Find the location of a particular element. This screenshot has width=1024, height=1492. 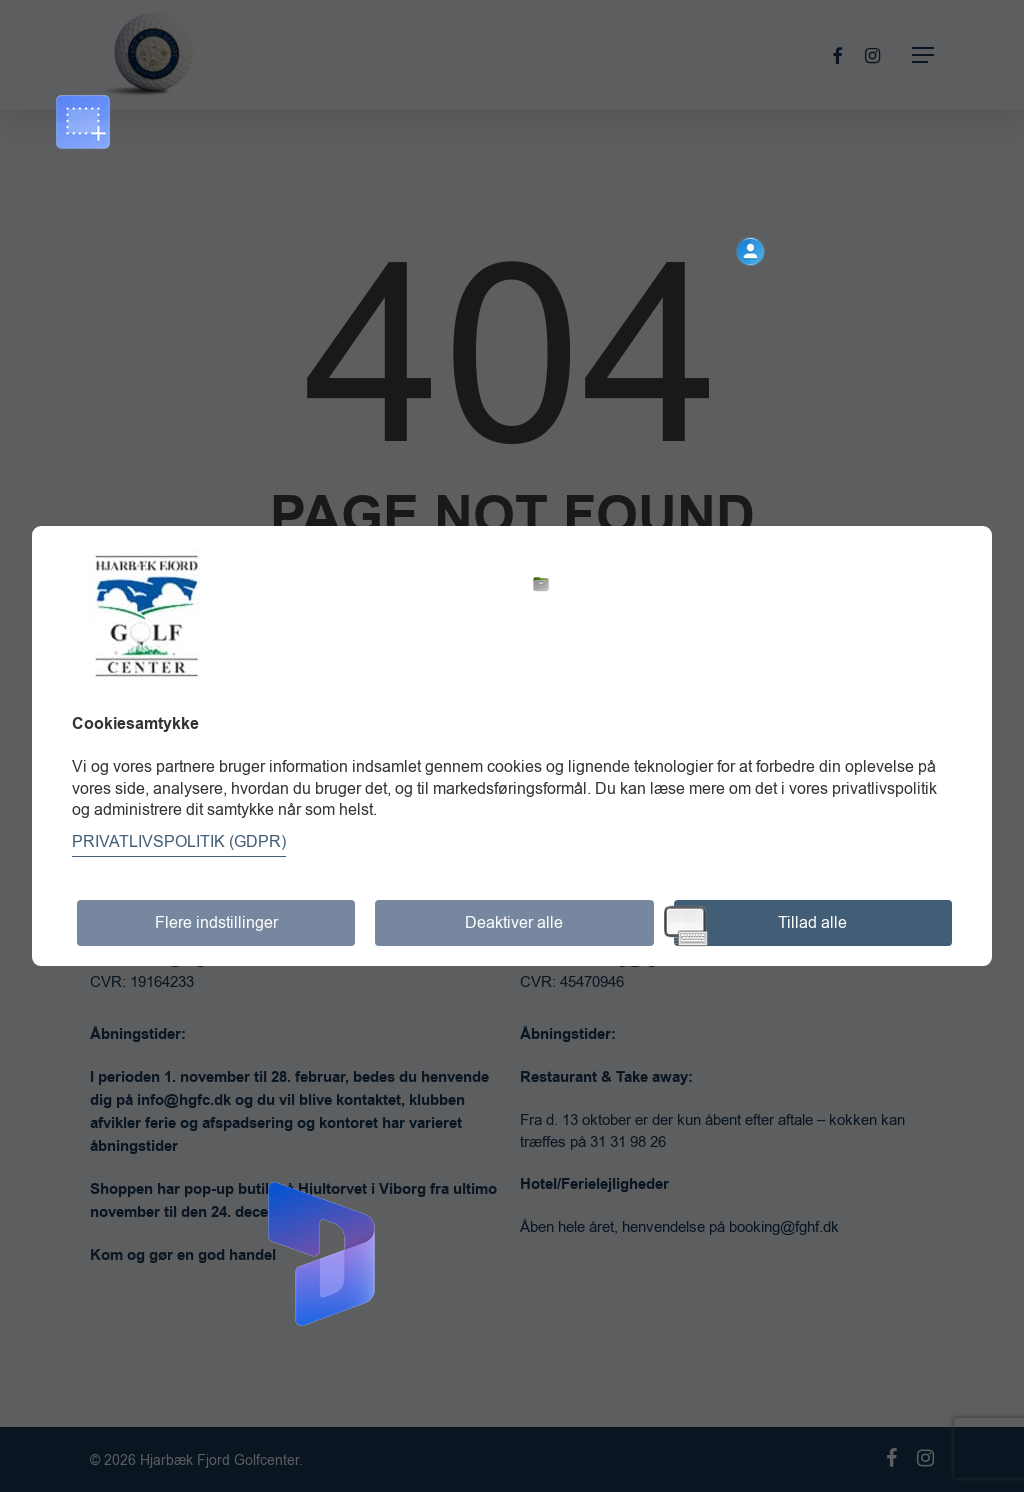

open the file manager application is located at coordinates (541, 584).